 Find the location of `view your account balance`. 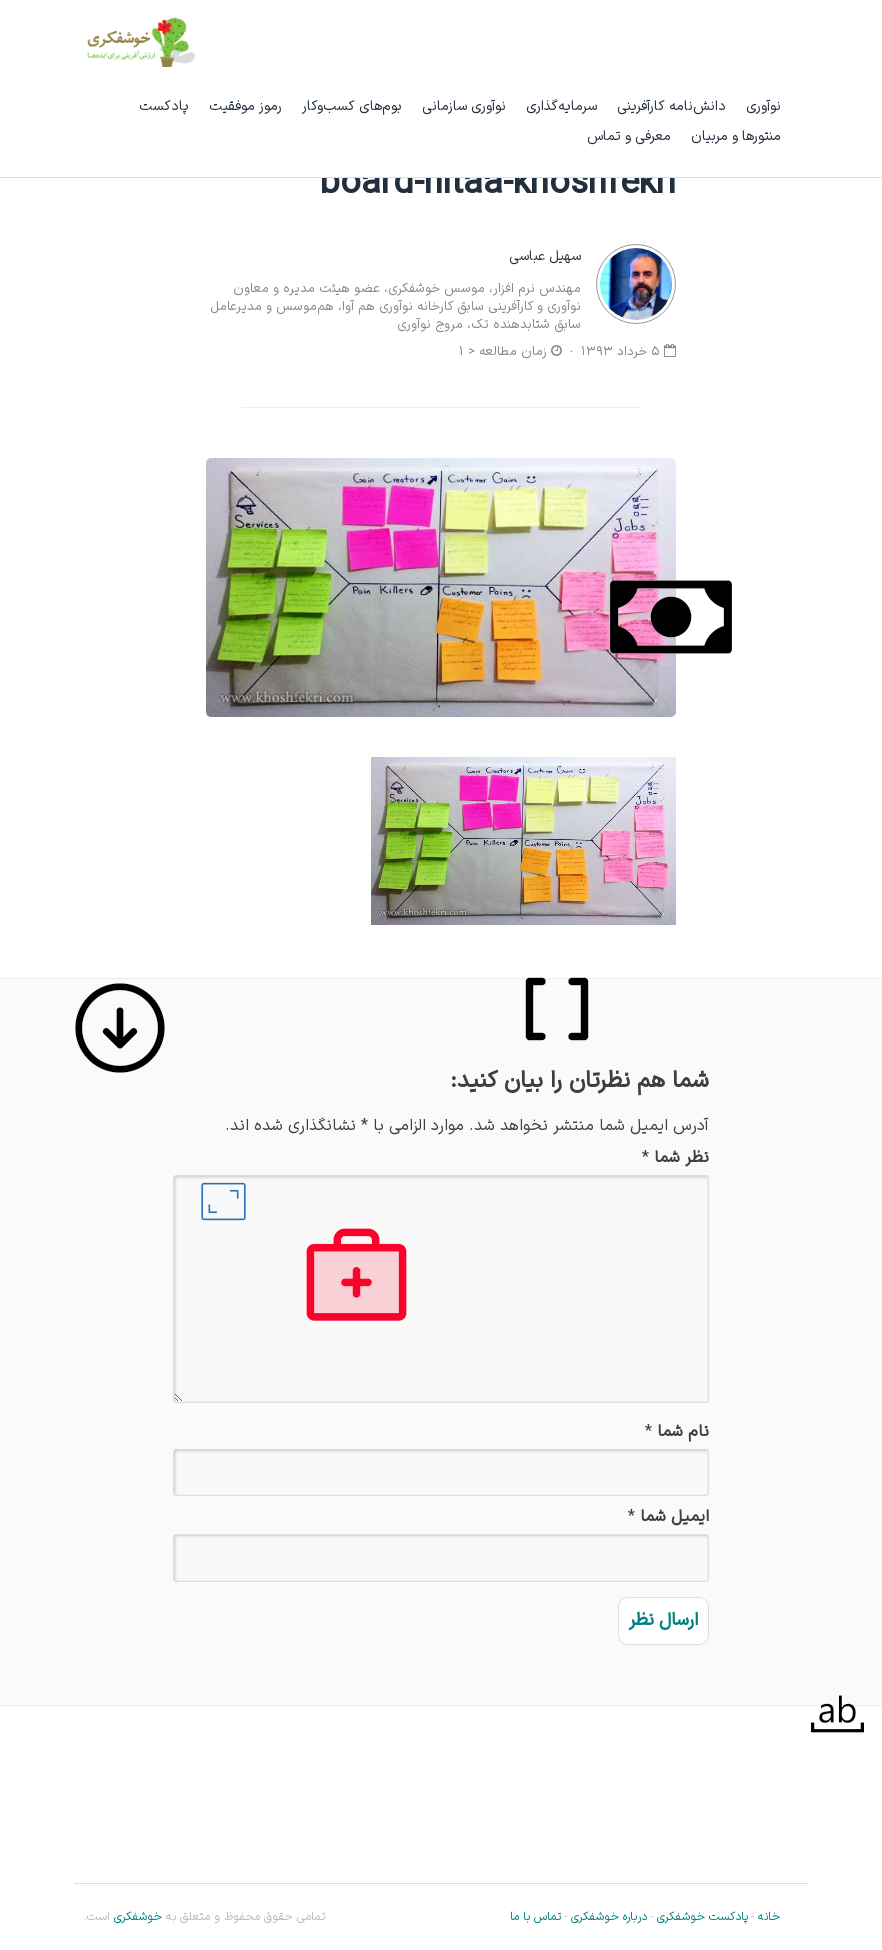

view your account balance is located at coordinates (671, 617).